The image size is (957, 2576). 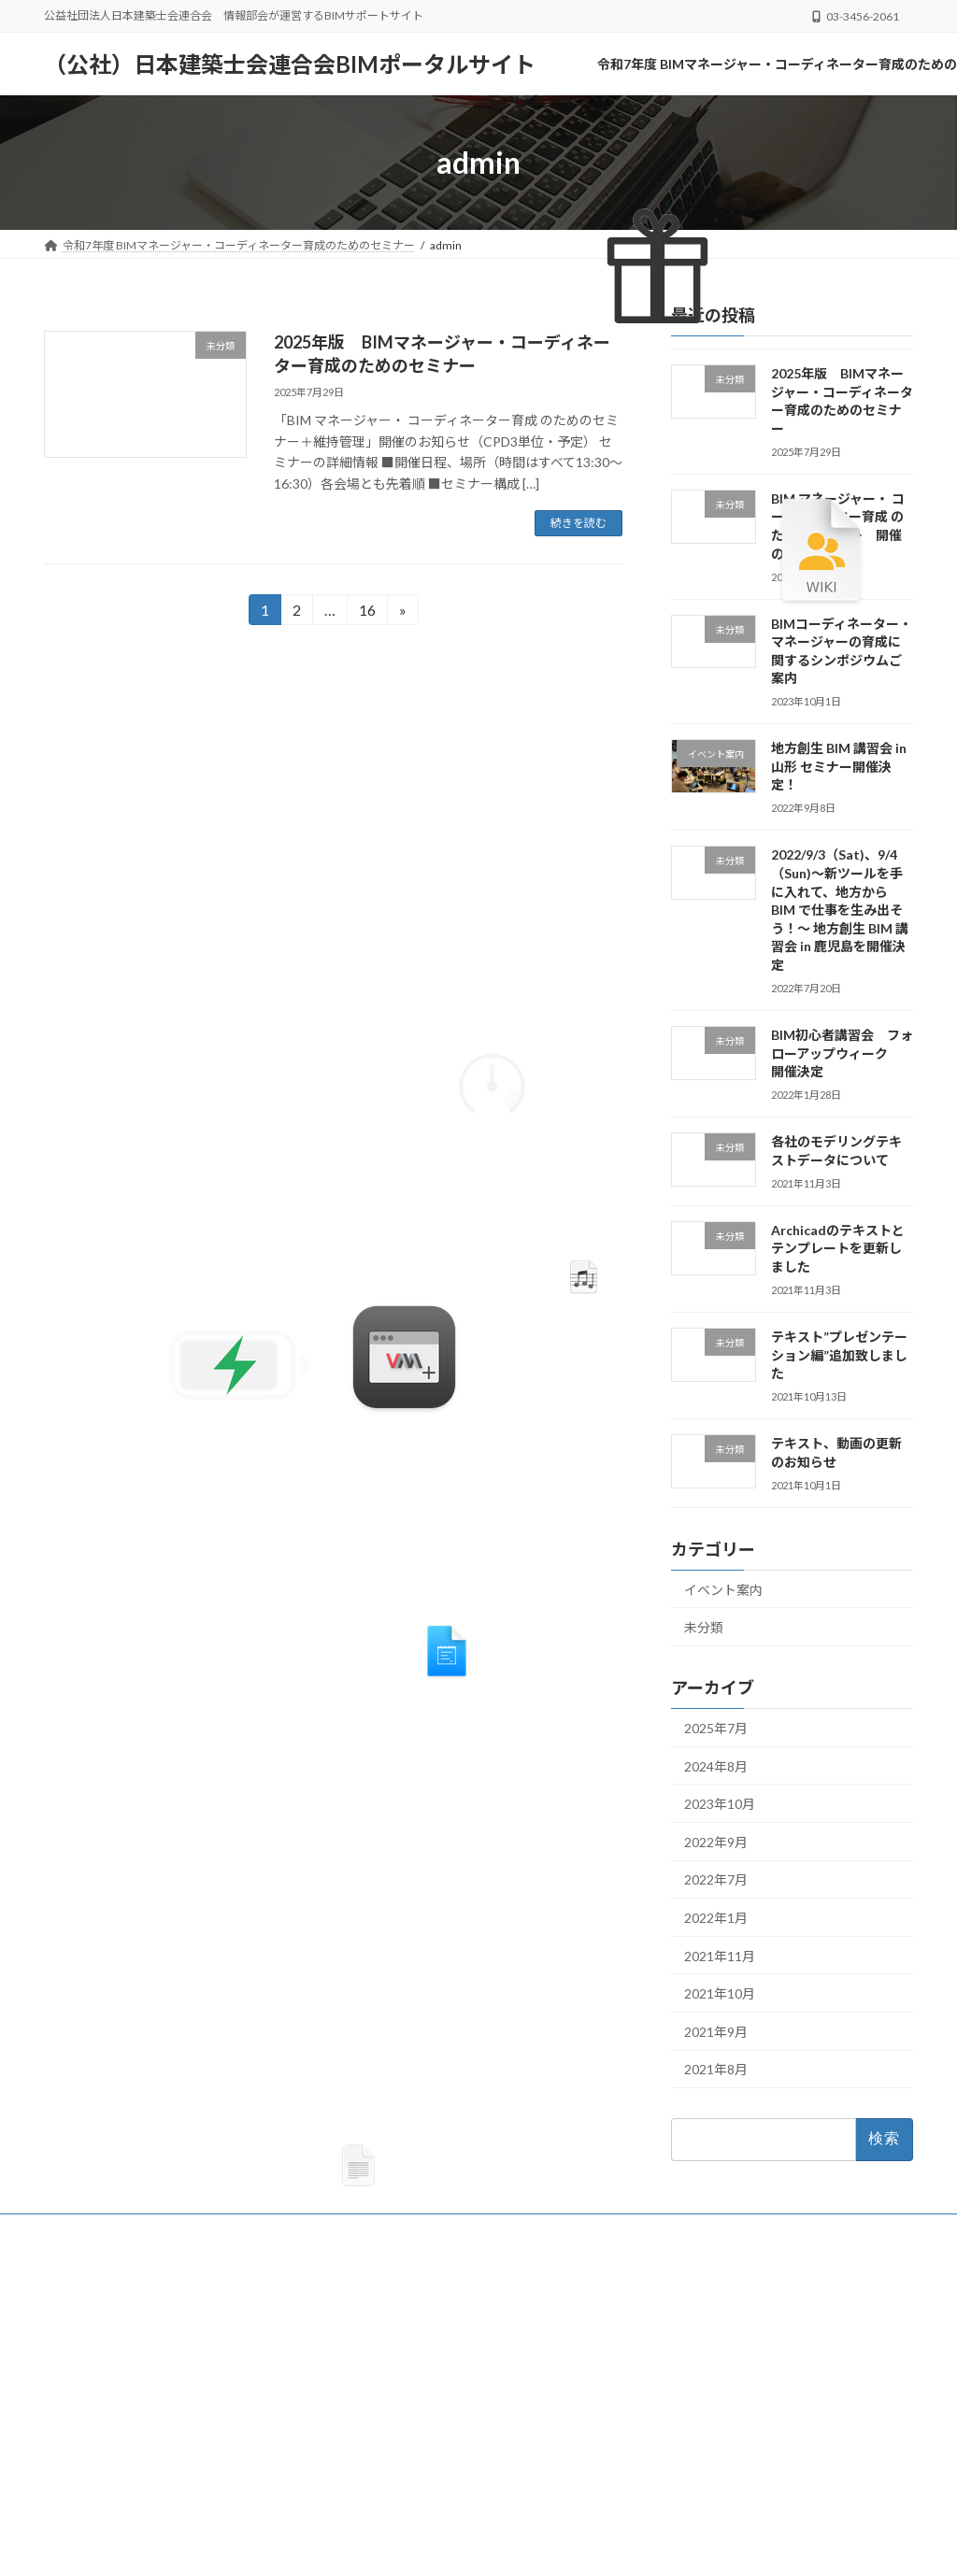 What do you see at coordinates (583, 1276) in the screenshot?
I see `open a lilypond music notation file` at bounding box center [583, 1276].